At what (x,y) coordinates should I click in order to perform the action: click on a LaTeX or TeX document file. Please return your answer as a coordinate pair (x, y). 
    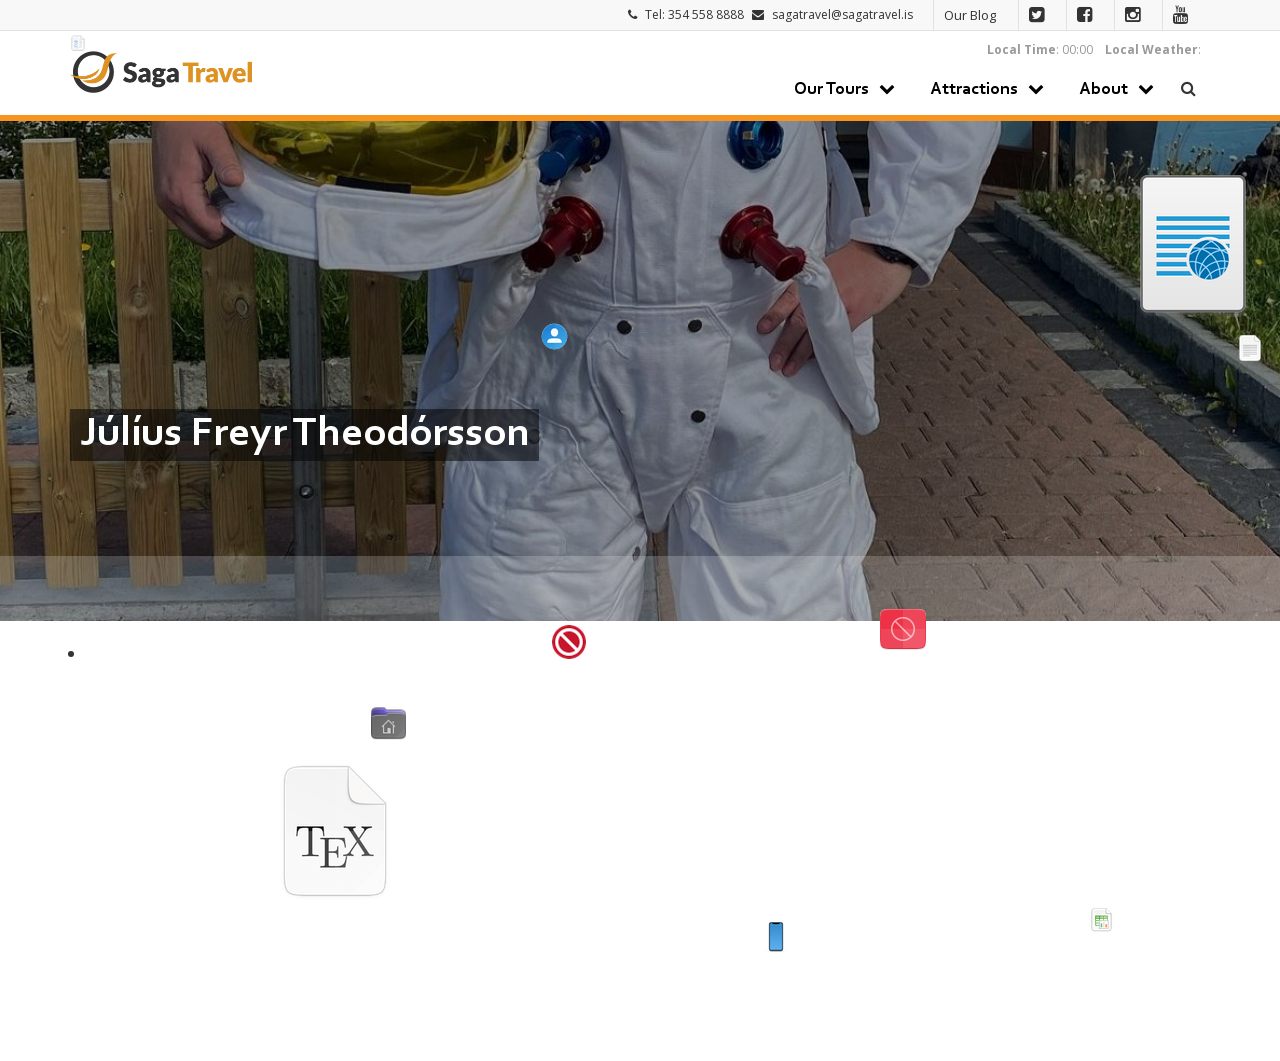
    Looking at the image, I should click on (335, 831).